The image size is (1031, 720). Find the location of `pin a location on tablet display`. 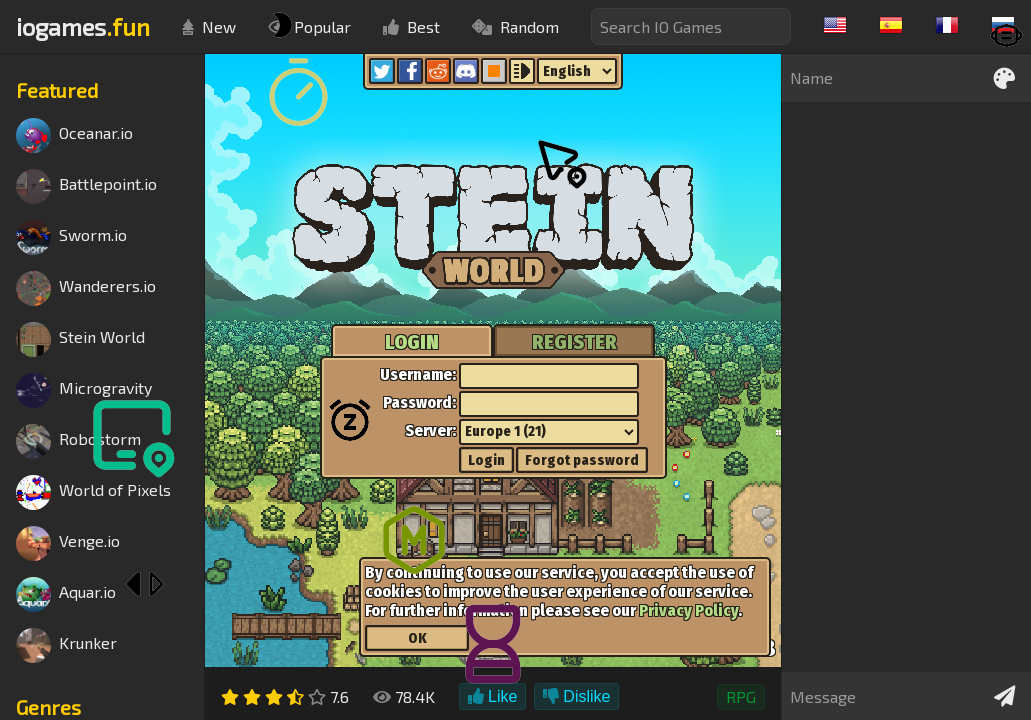

pin a location on tablet display is located at coordinates (132, 435).